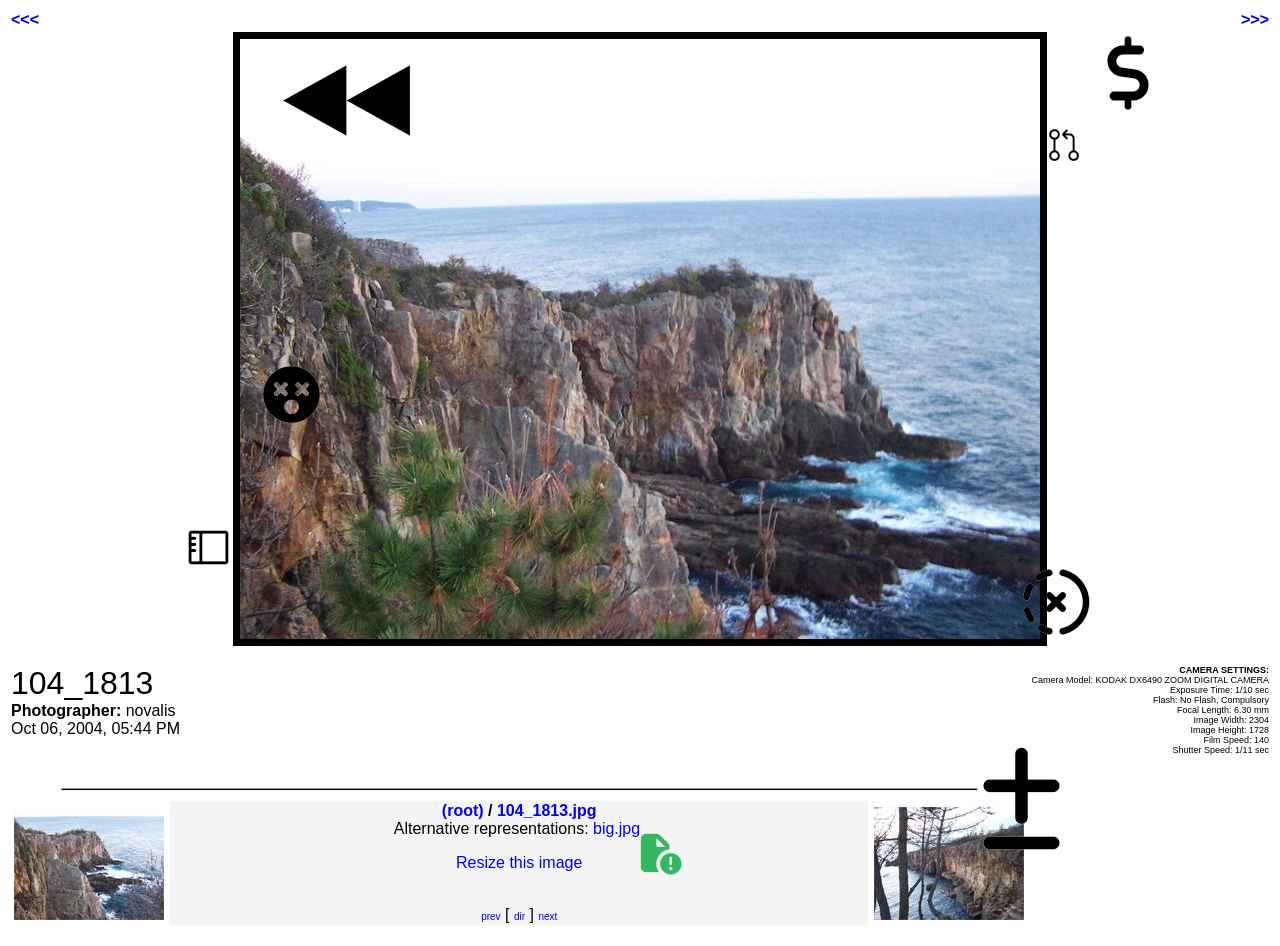 The height and width of the screenshot is (946, 1280). I want to click on create a new pull request, so click(1064, 144).